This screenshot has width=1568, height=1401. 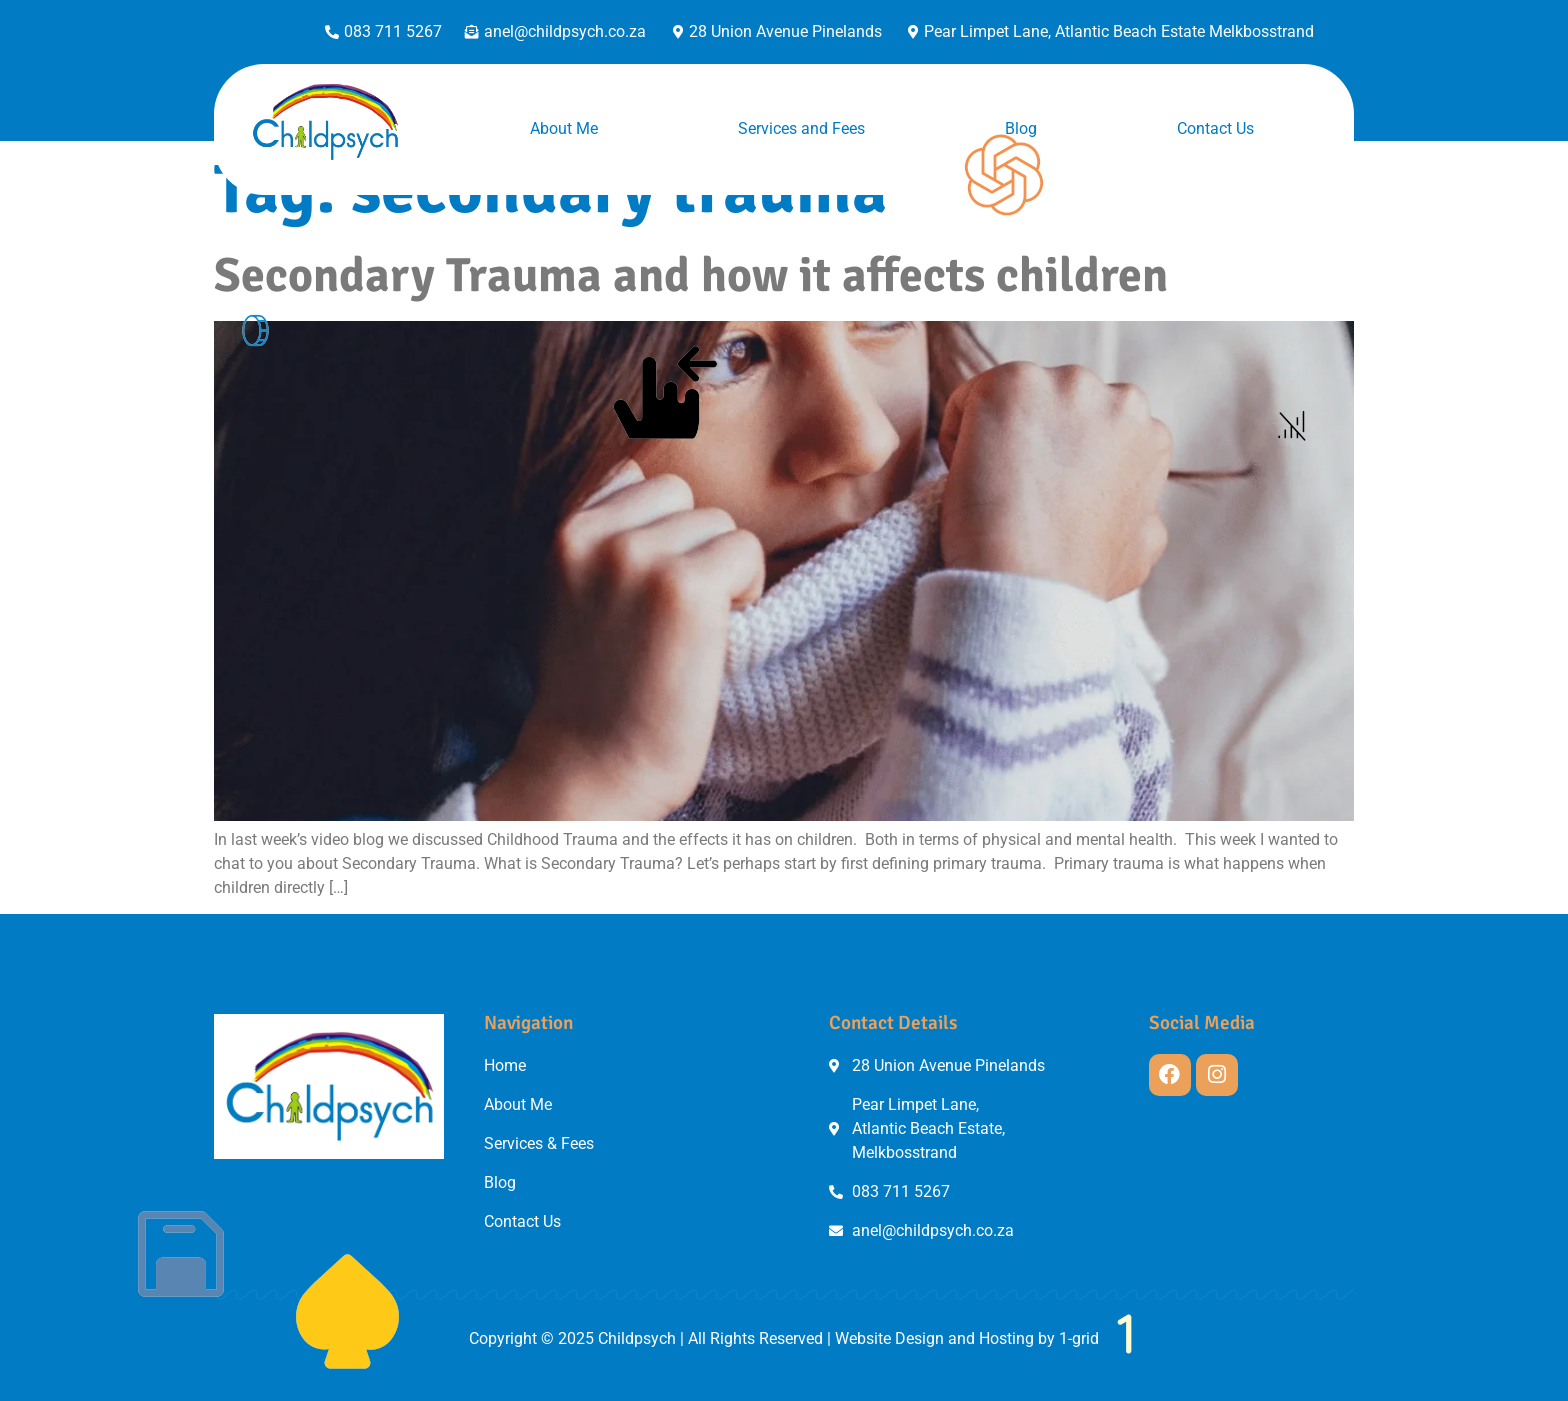 I want to click on swipe left to navigate or dismiss, so click(x=660, y=396).